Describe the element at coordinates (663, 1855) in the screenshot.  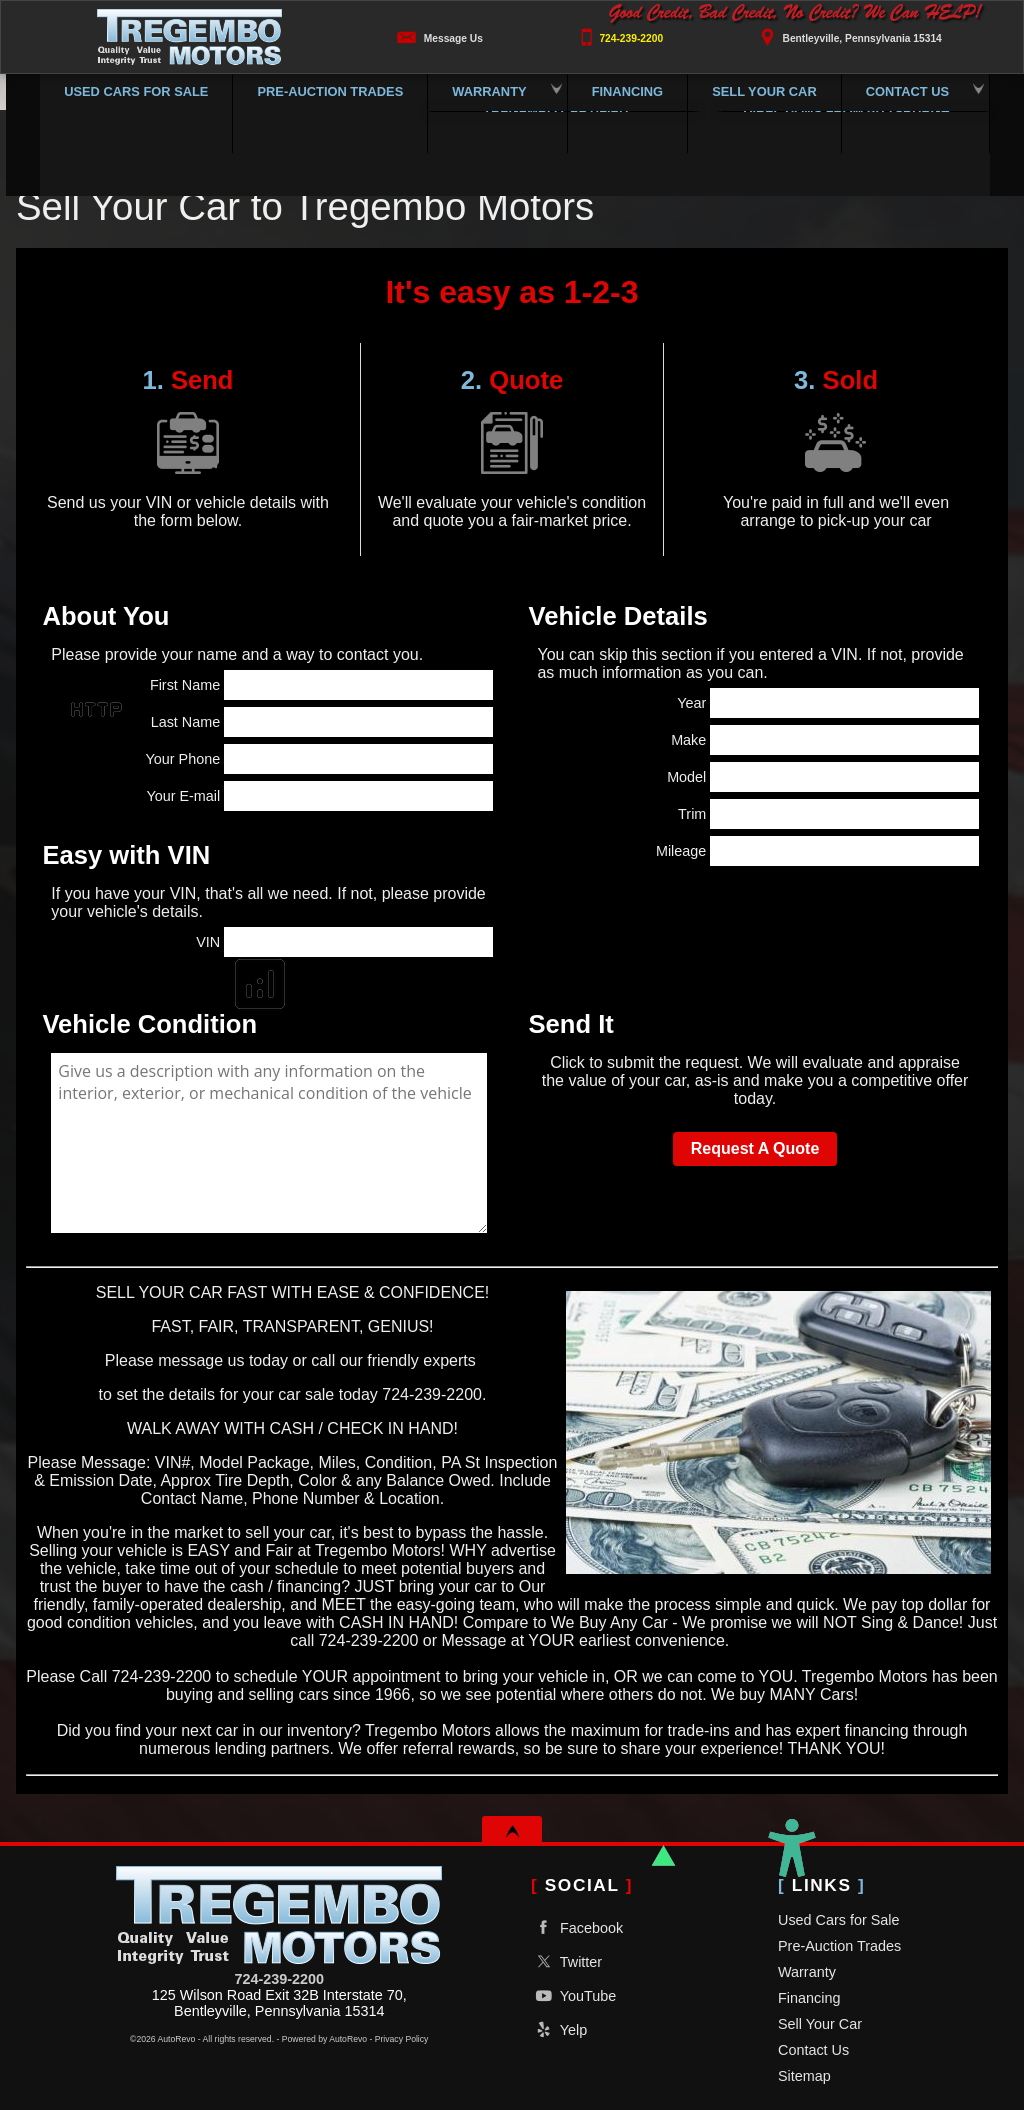
I see `vercel platform logo` at that location.